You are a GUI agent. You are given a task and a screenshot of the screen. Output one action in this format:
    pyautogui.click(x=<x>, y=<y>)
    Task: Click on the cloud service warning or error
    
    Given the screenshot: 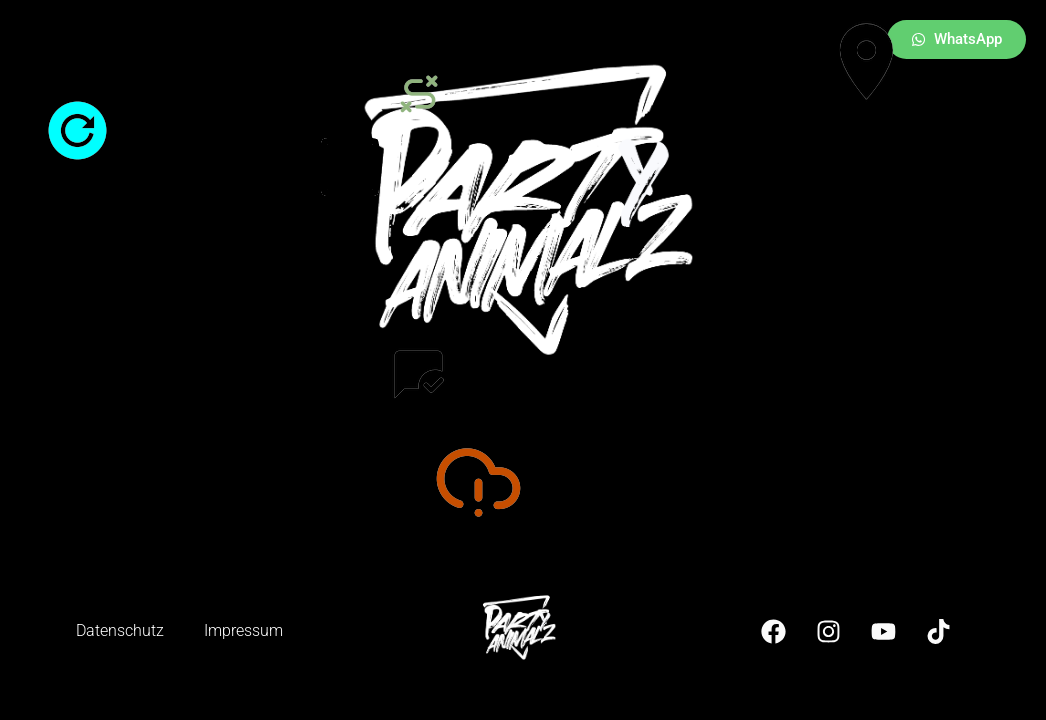 What is the action you would take?
    pyautogui.click(x=478, y=482)
    